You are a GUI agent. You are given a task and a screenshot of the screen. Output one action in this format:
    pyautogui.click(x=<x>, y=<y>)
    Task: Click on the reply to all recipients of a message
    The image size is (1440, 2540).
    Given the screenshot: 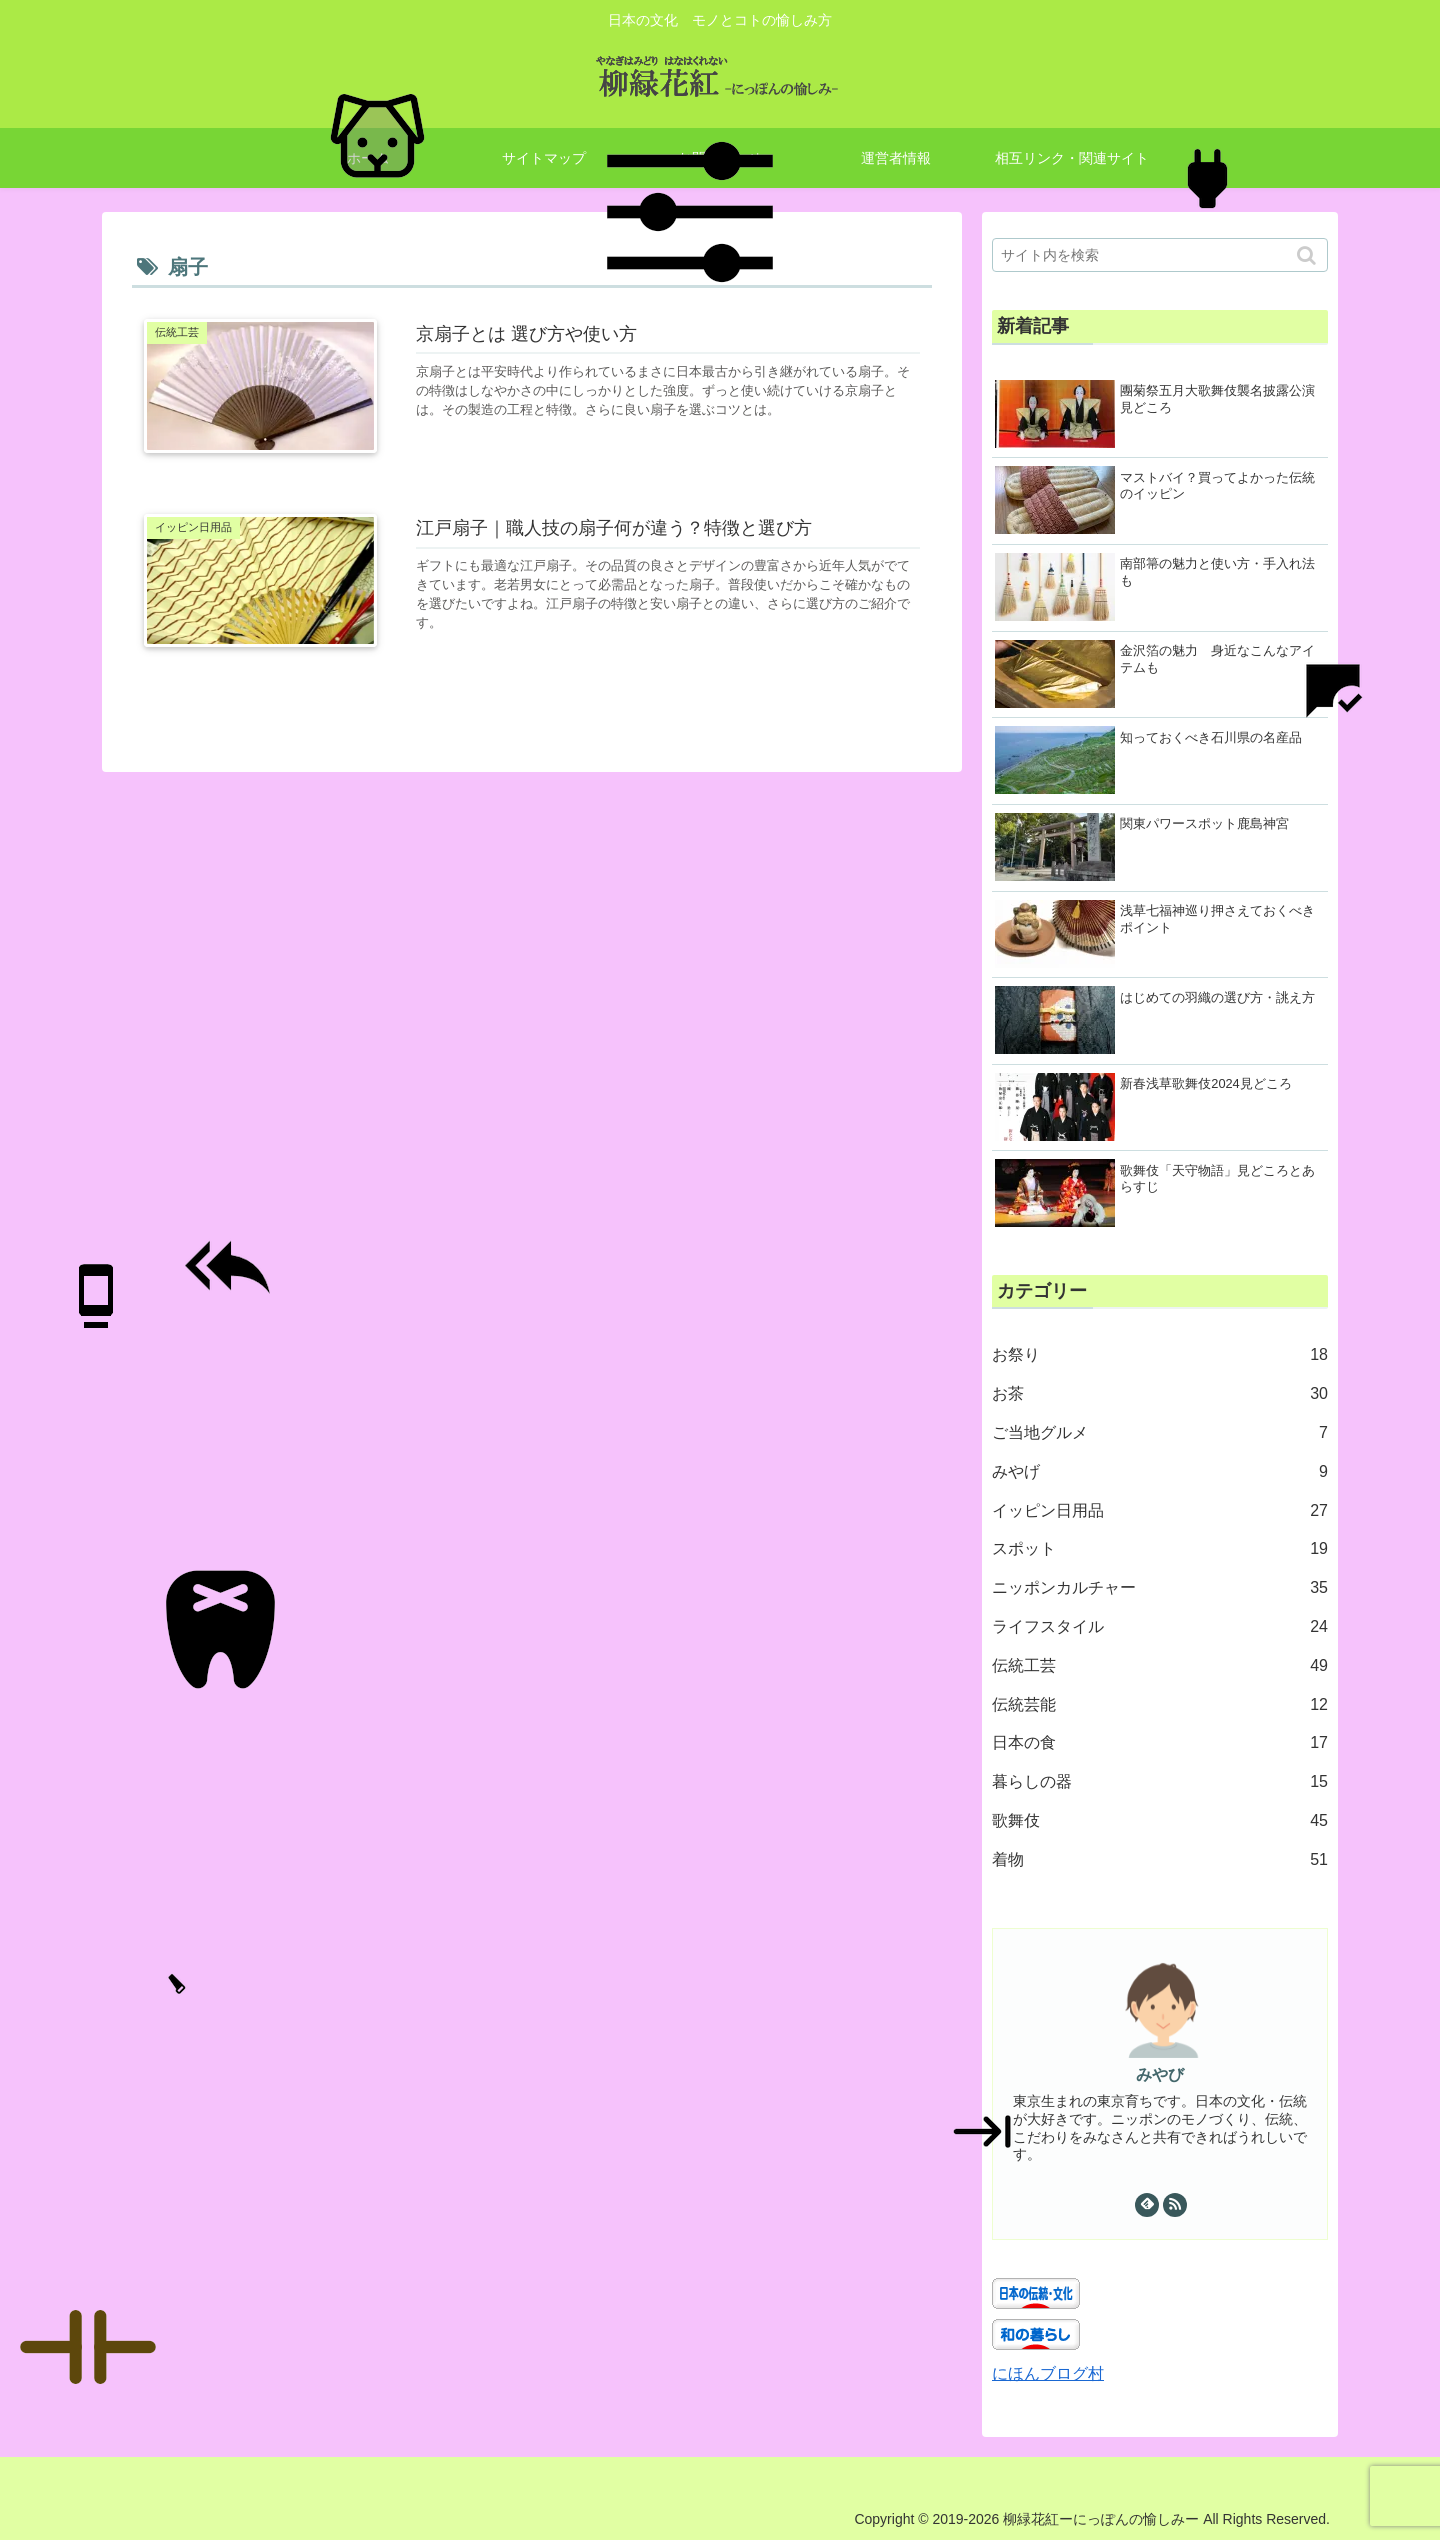 What is the action you would take?
    pyautogui.click(x=227, y=1265)
    